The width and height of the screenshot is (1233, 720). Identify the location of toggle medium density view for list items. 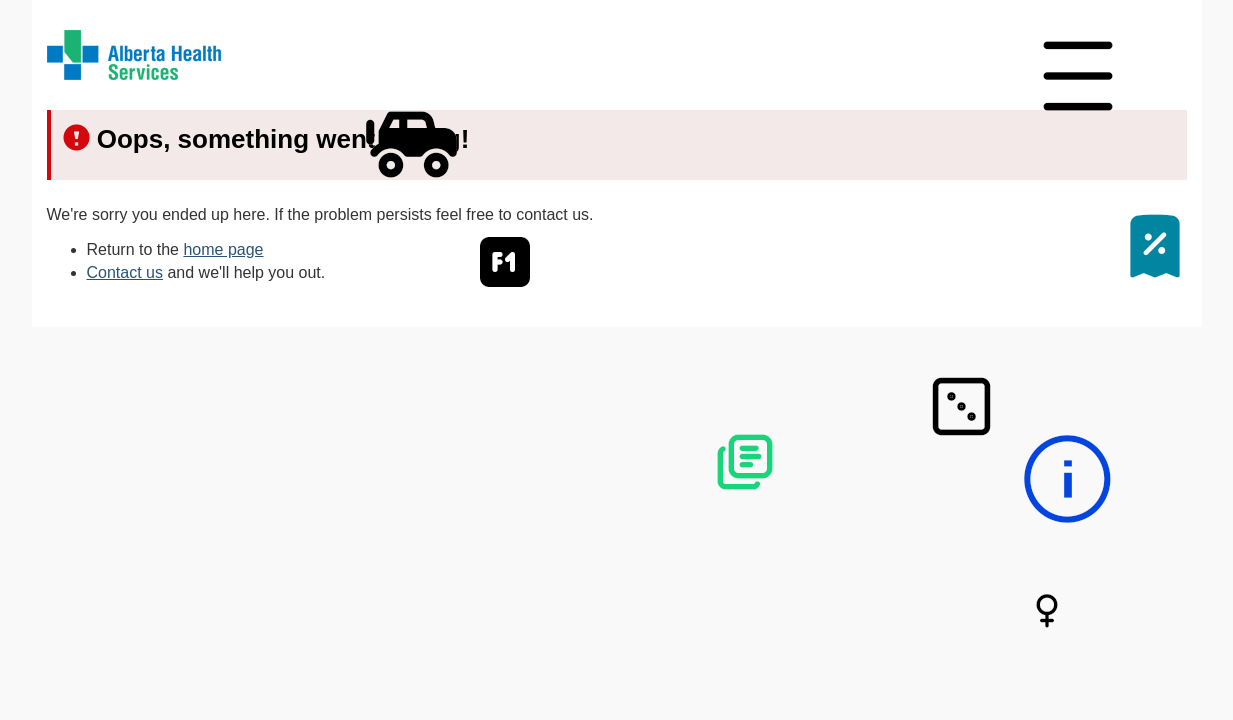
(1078, 76).